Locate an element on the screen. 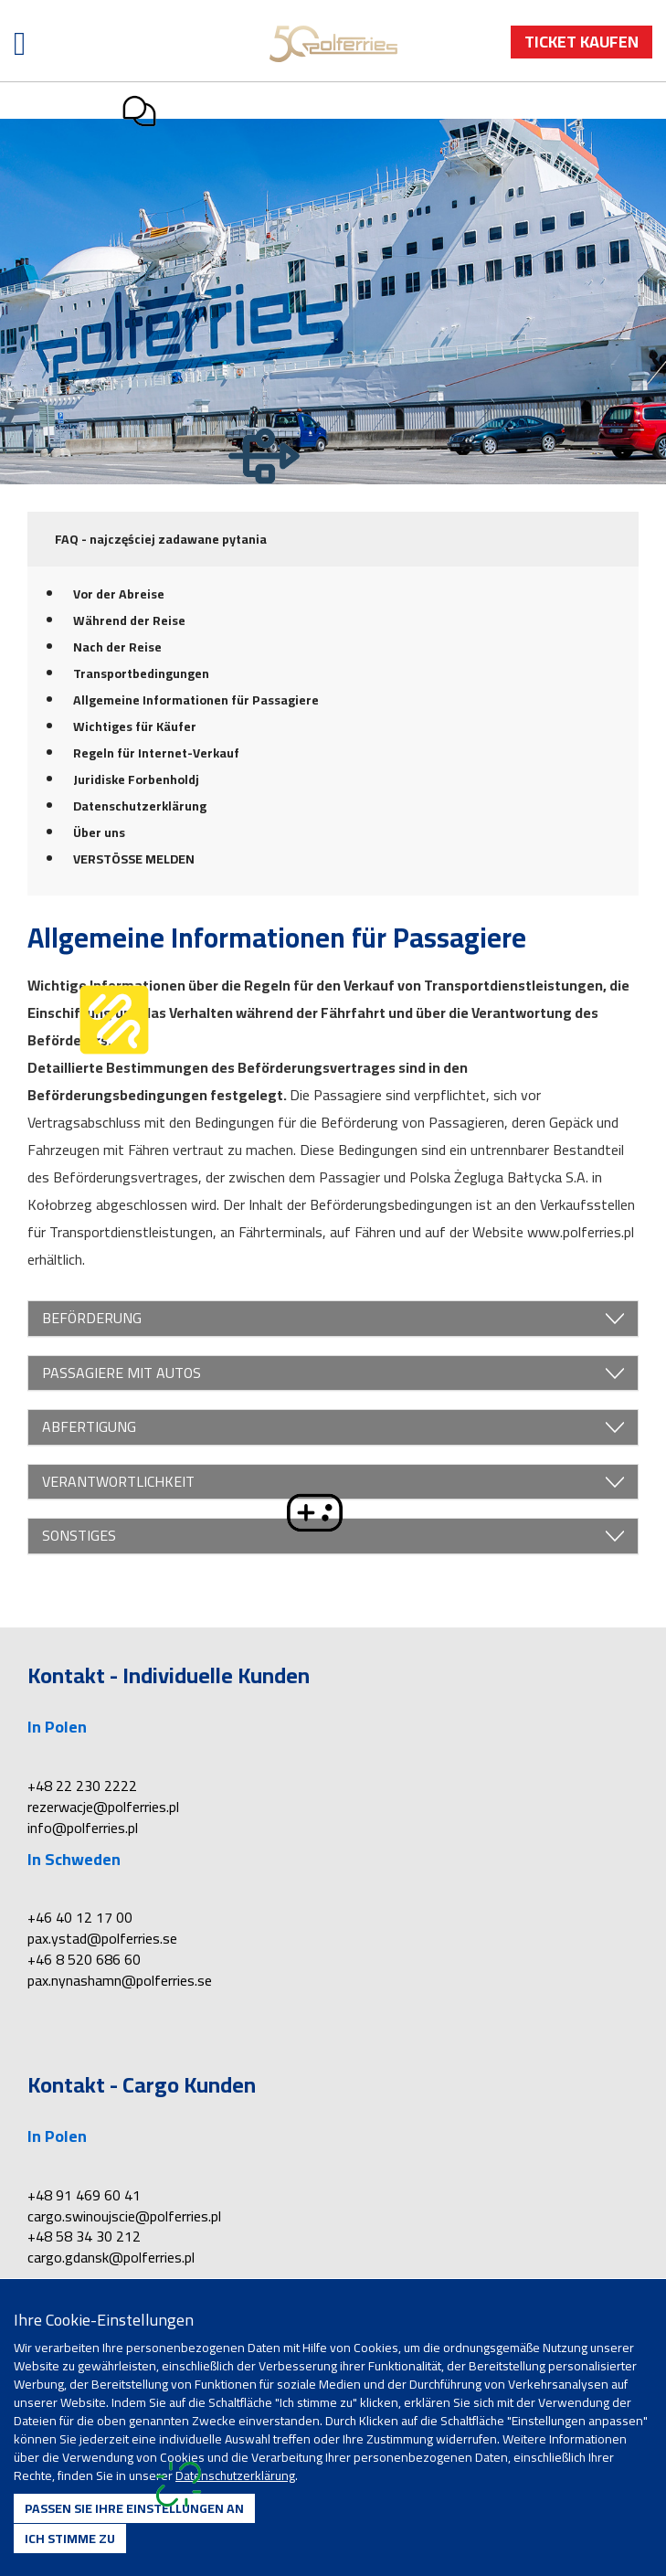 The width and height of the screenshot is (666, 2576). open game-related files or projects is located at coordinates (314, 1511).